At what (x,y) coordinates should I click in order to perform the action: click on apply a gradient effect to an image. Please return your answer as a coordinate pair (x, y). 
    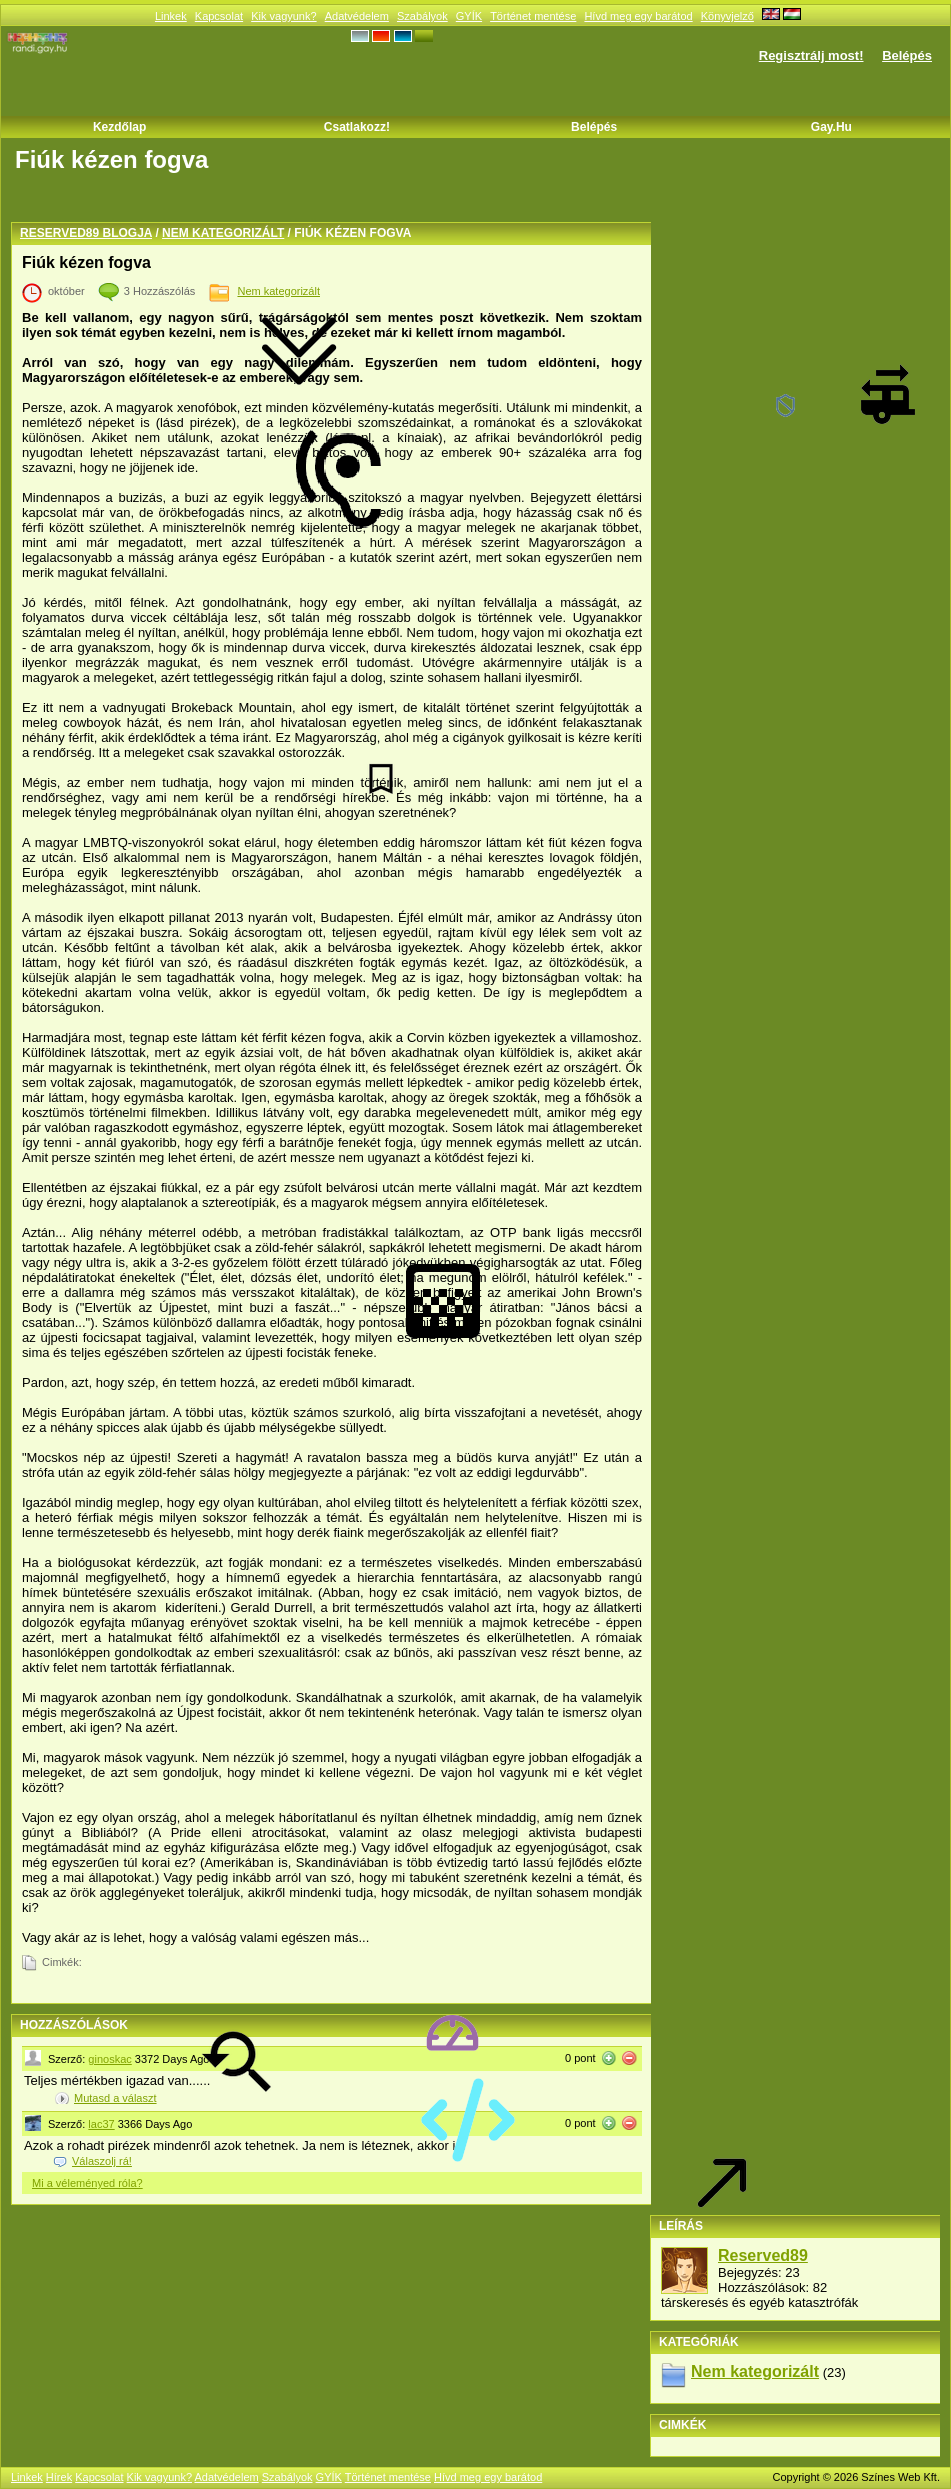
    Looking at the image, I should click on (443, 1301).